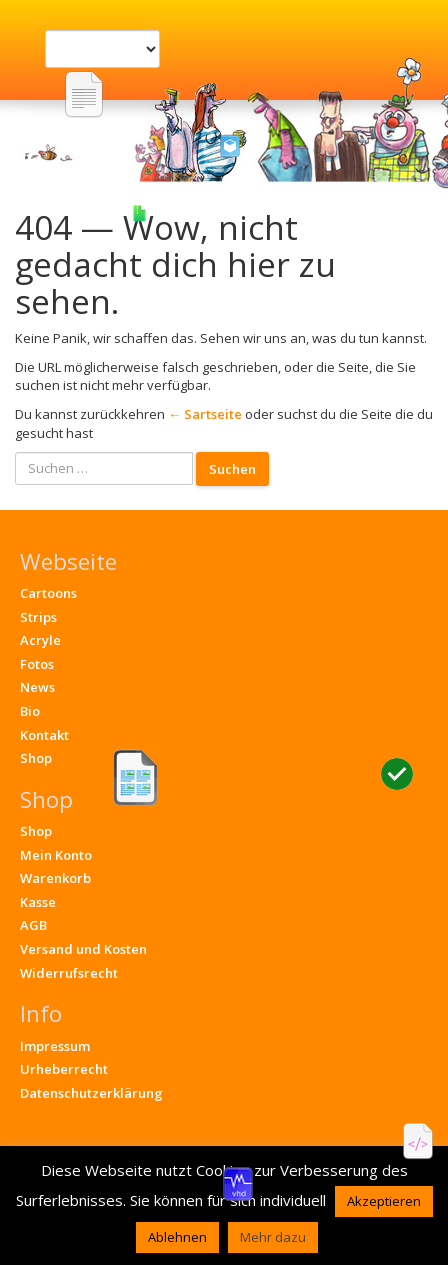 Image resolution: width=448 pixels, height=1265 pixels. Describe the element at coordinates (230, 146) in the screenshot. I see `flatpak application package file` at that location.